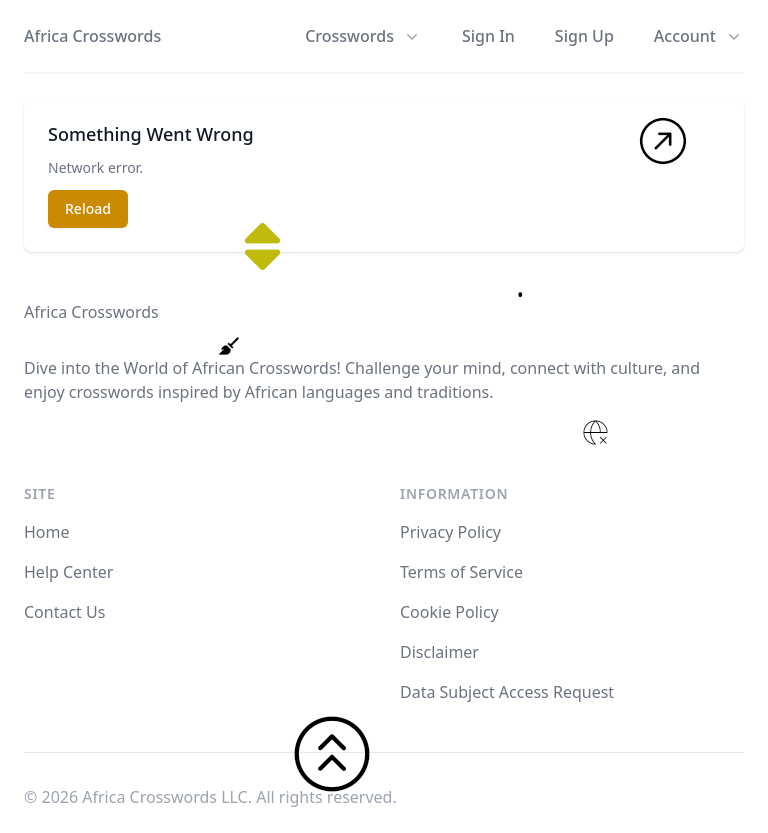 The width and height of the screenshot is (768, 833). What do you see at coordinates (229, 346) in the screenshot?
I see `clear or clean up items` at bounding box center [229, 346].